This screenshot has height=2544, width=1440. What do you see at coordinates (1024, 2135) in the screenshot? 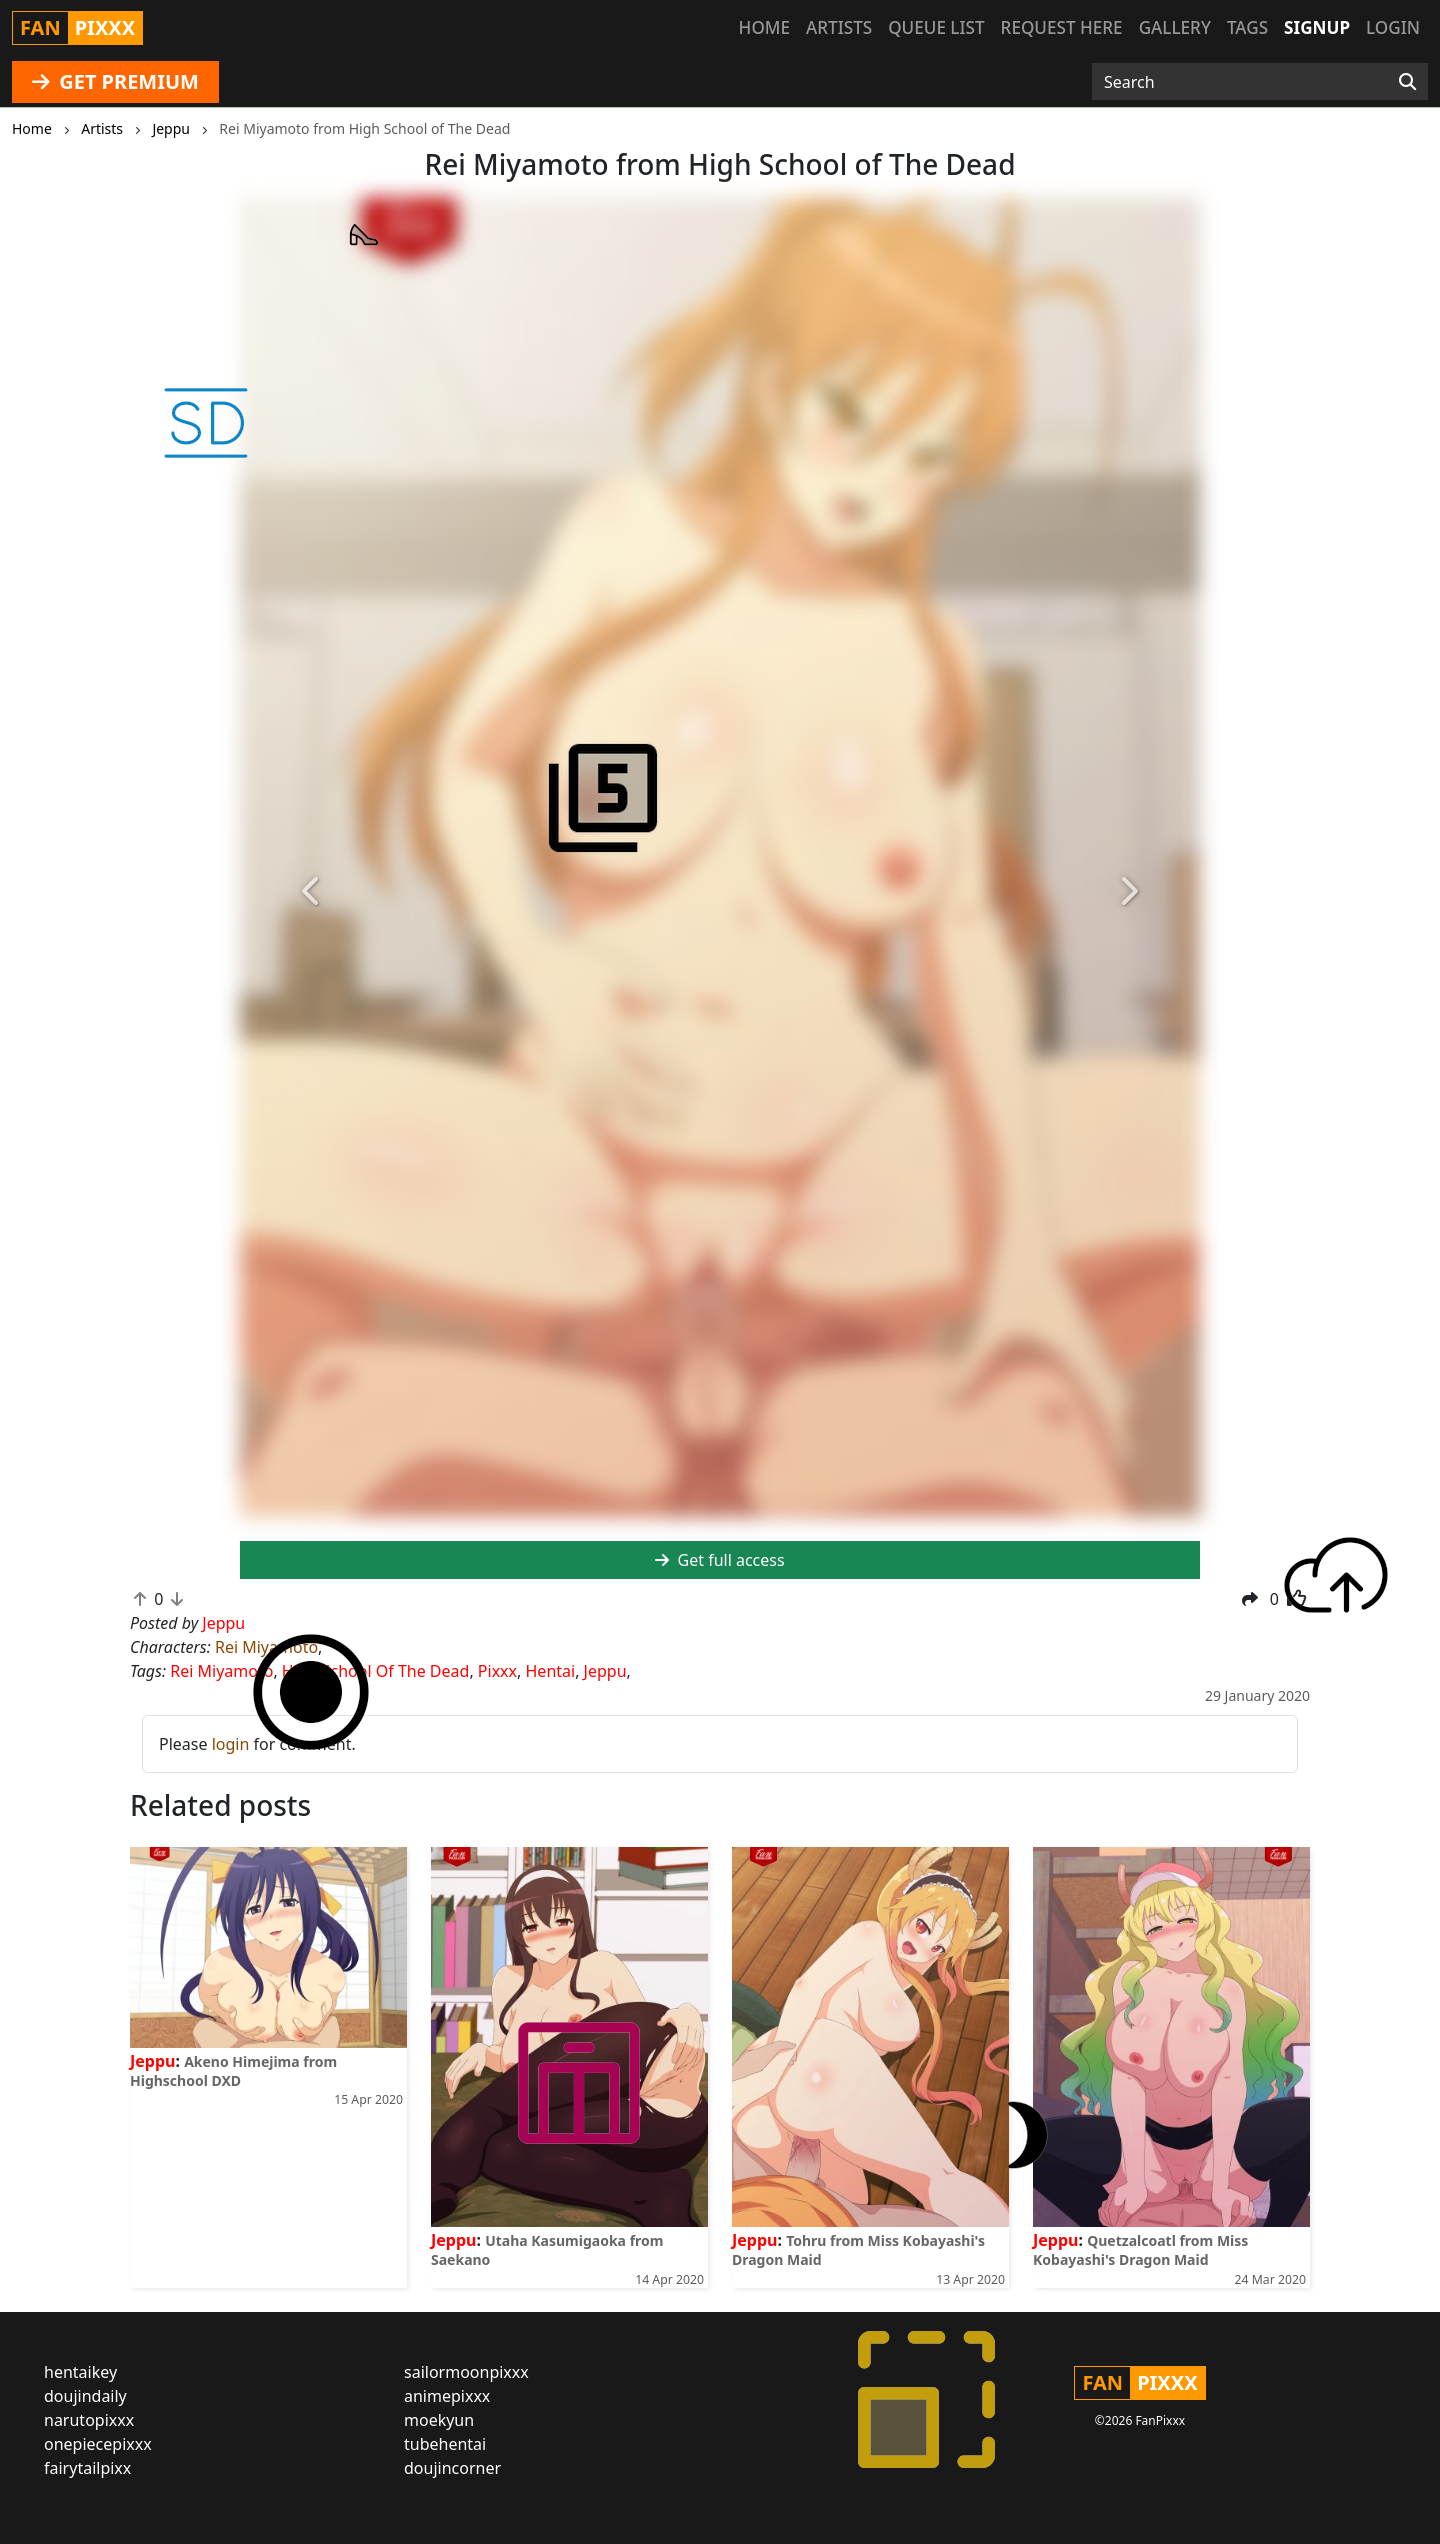
I see `toggle dark mode or night theme` at bounding box center [1024, 2135].